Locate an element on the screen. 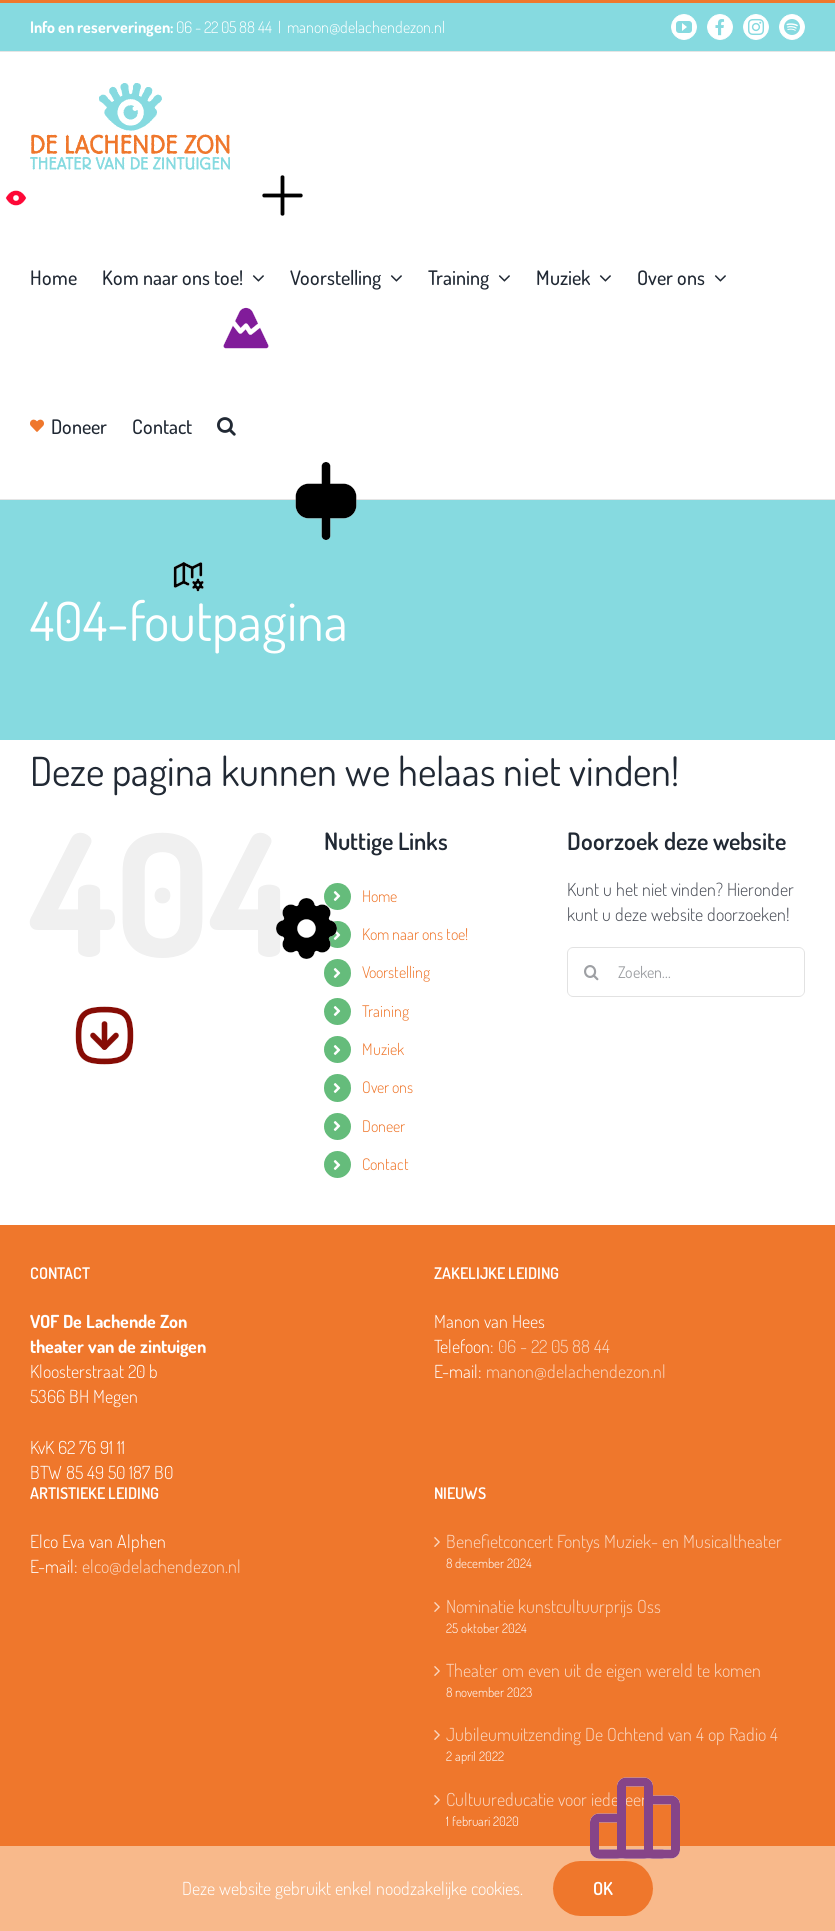 The image size is (835, 1931). access map settings is located at coordinates (188, 575).